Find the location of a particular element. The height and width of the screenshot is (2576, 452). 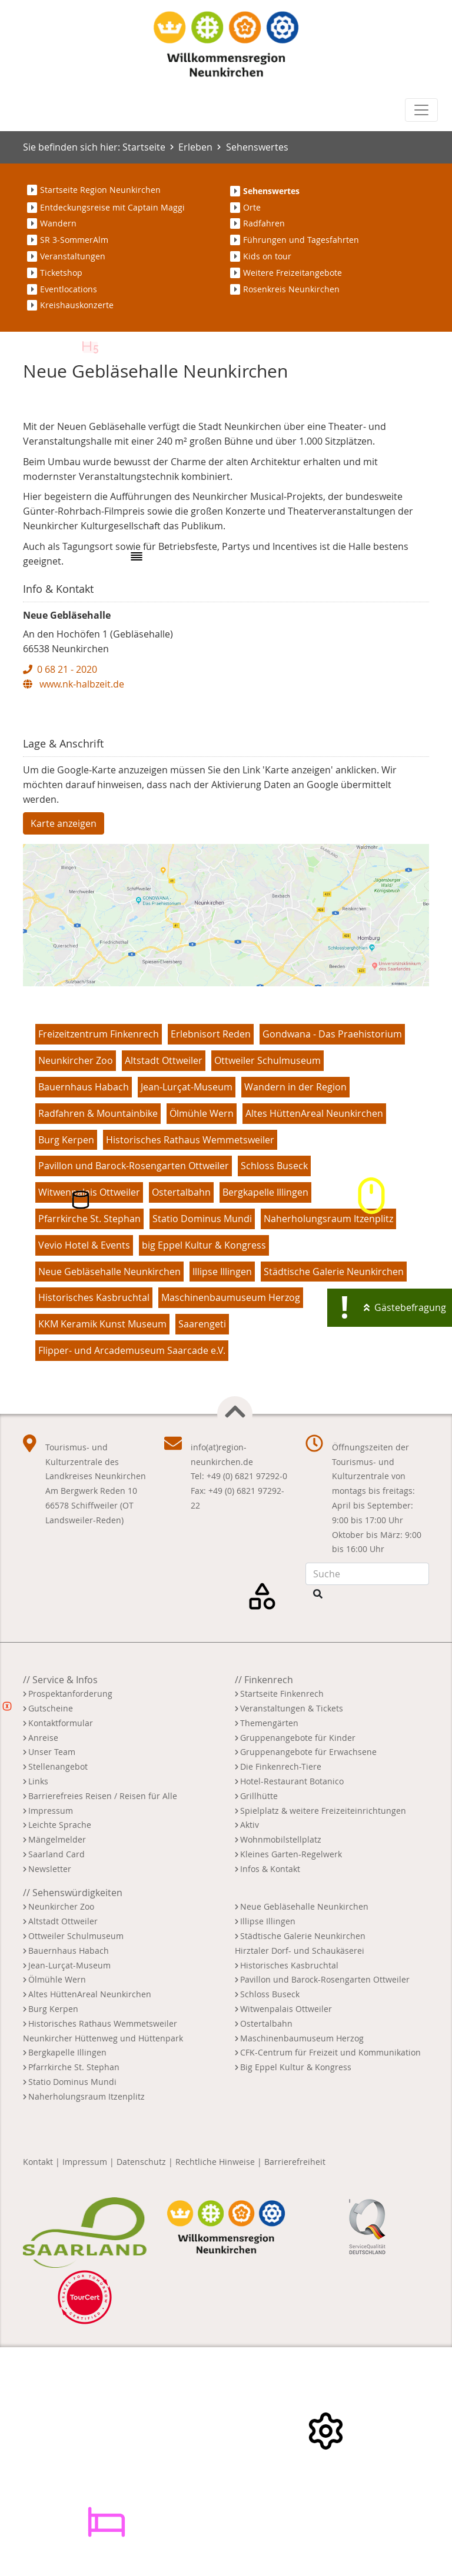

close or dismiss a dialog is located at coordinates (7, 1706).